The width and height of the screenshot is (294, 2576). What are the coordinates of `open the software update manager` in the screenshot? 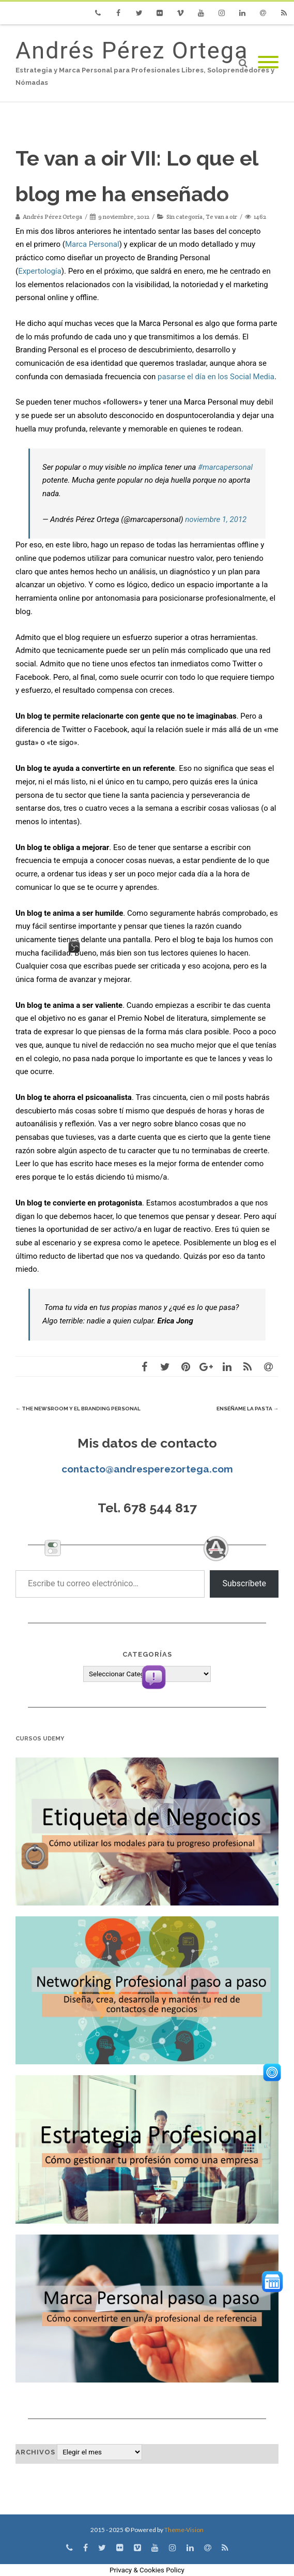 It's located at (216, 1548).